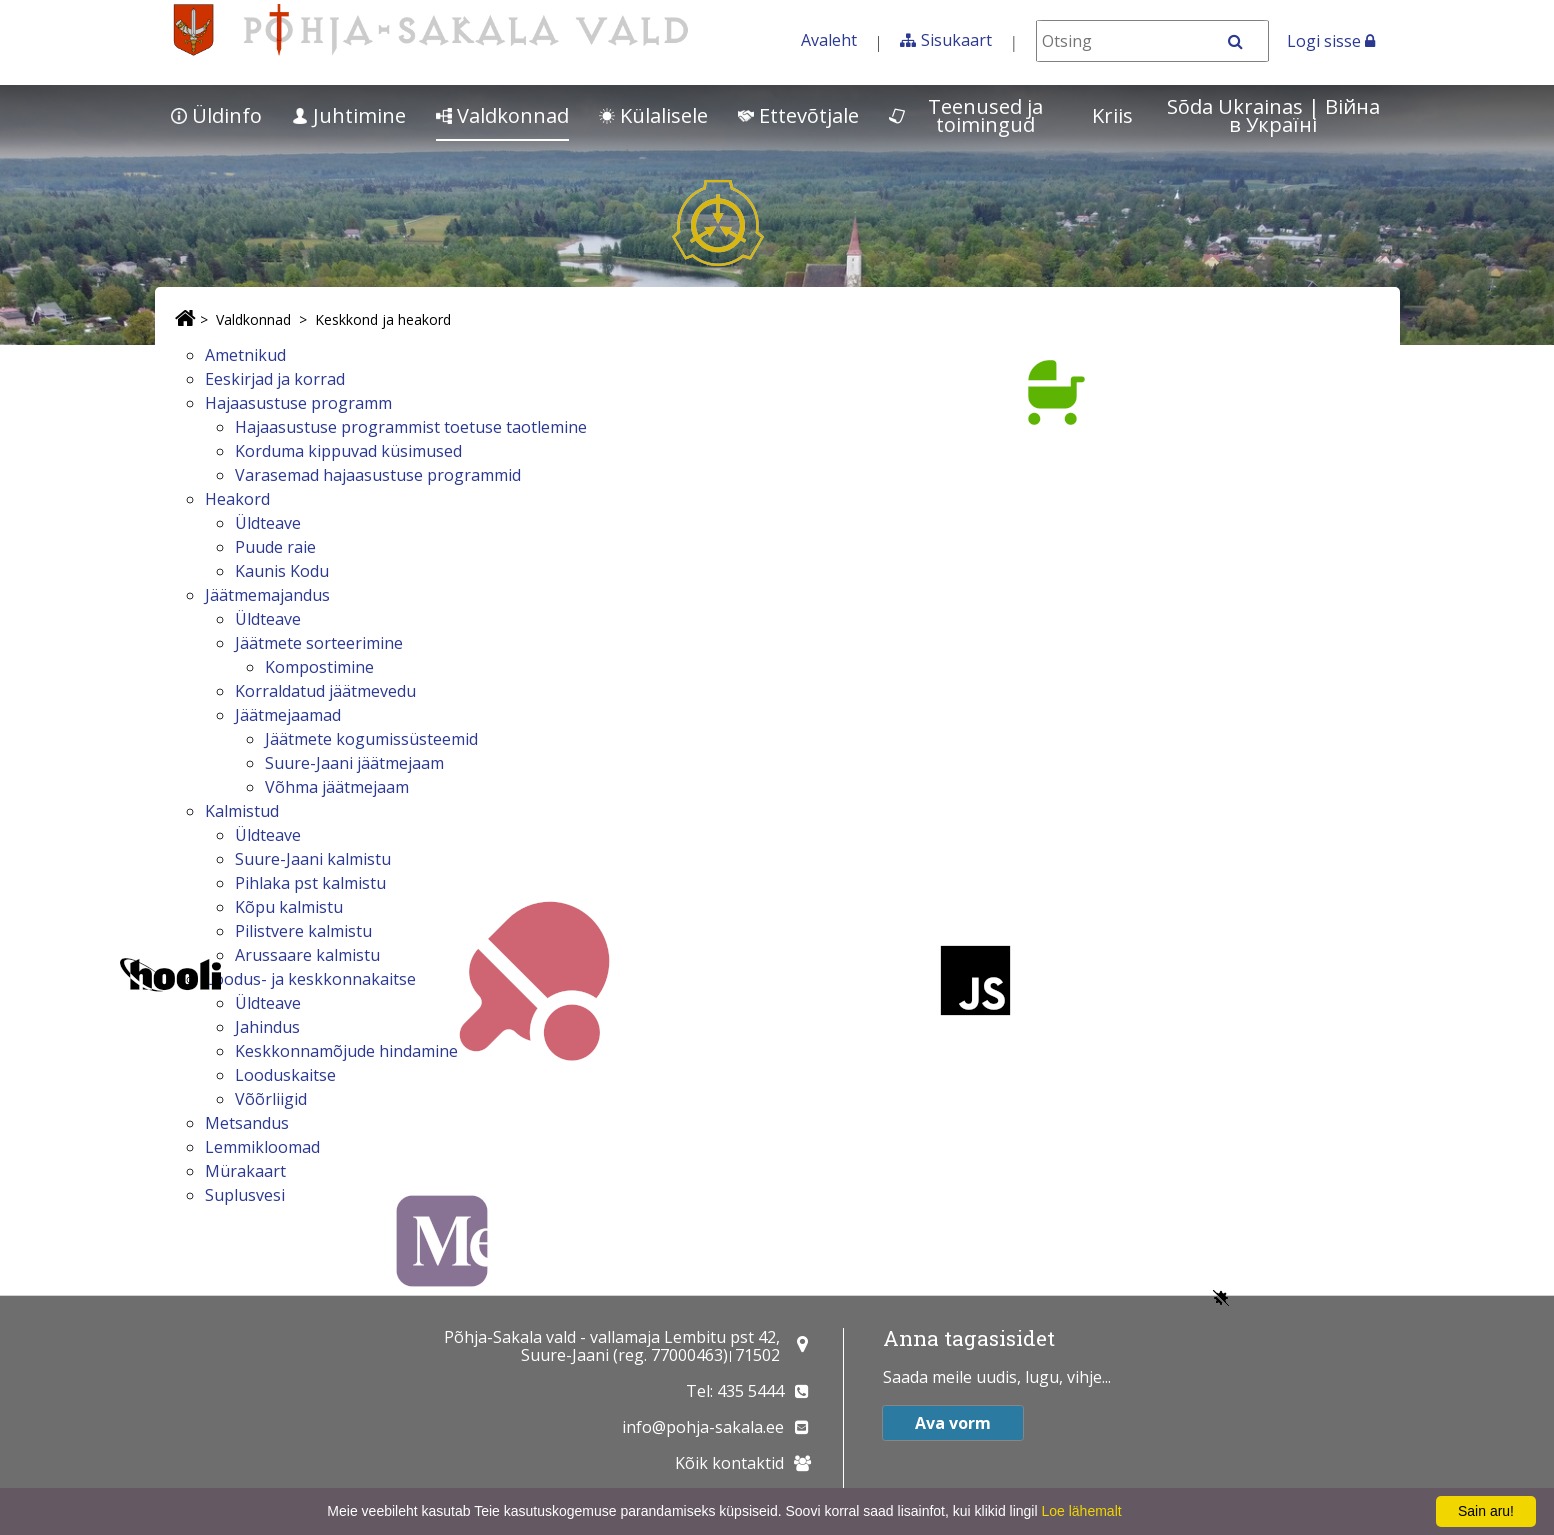  I want to click on indicates virus-free or no threats detected, so click(1221, 1298).